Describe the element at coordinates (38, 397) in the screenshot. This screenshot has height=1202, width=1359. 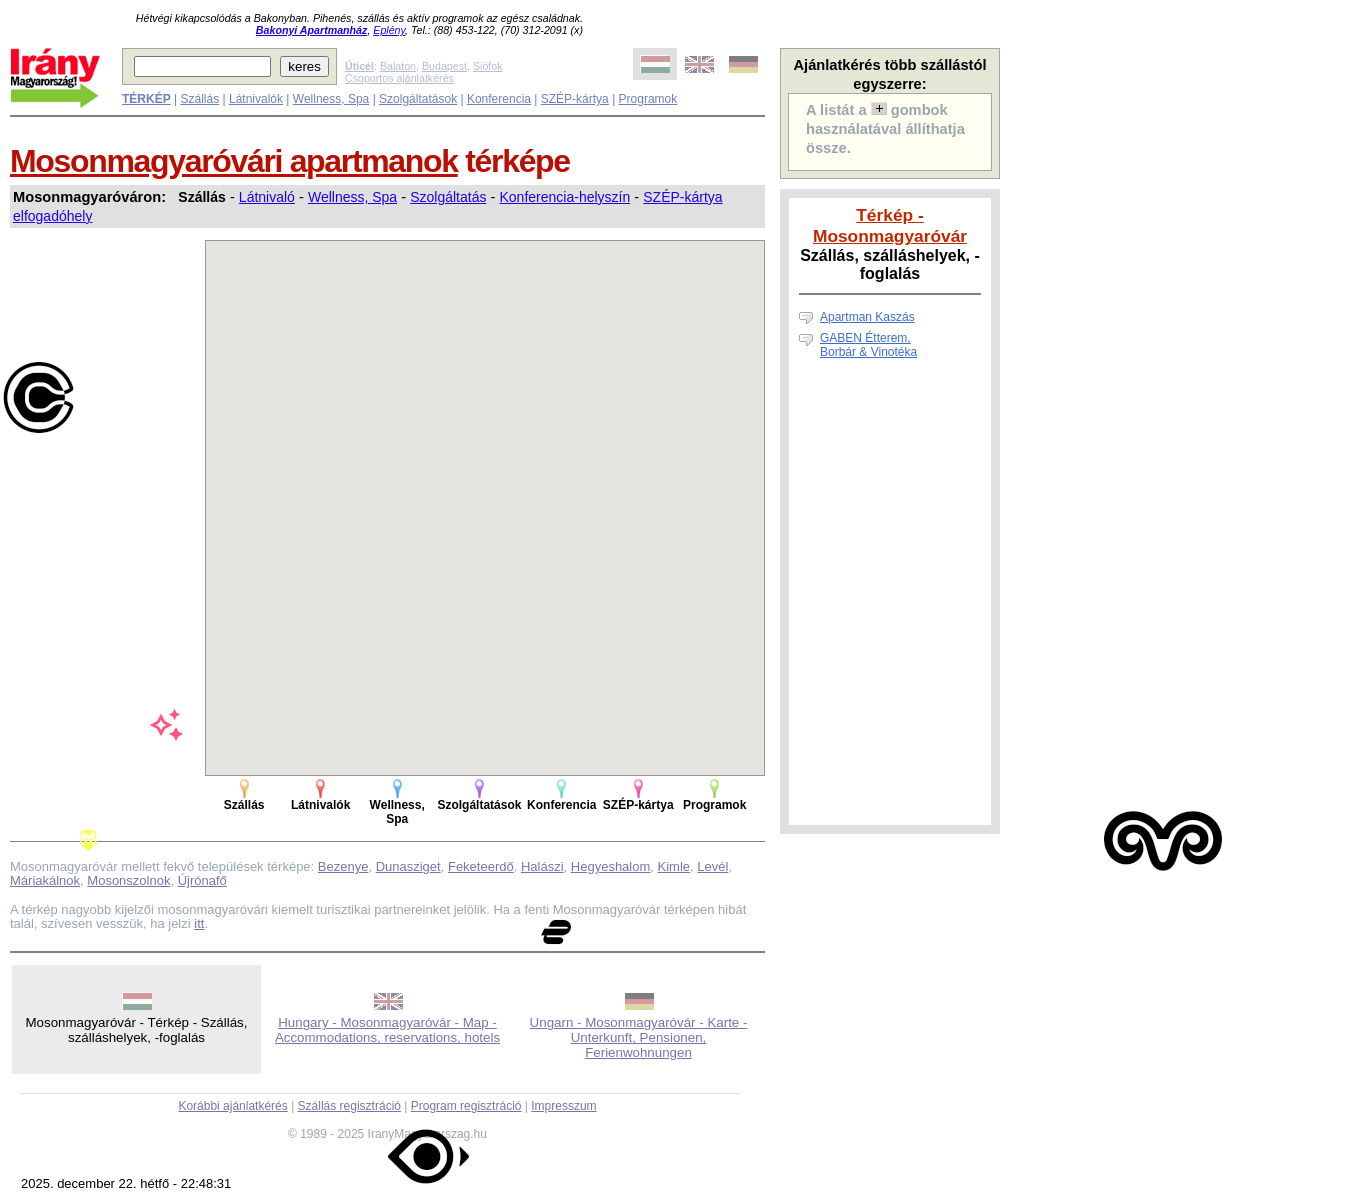
I see `open Calendly scheduling app` at that location.